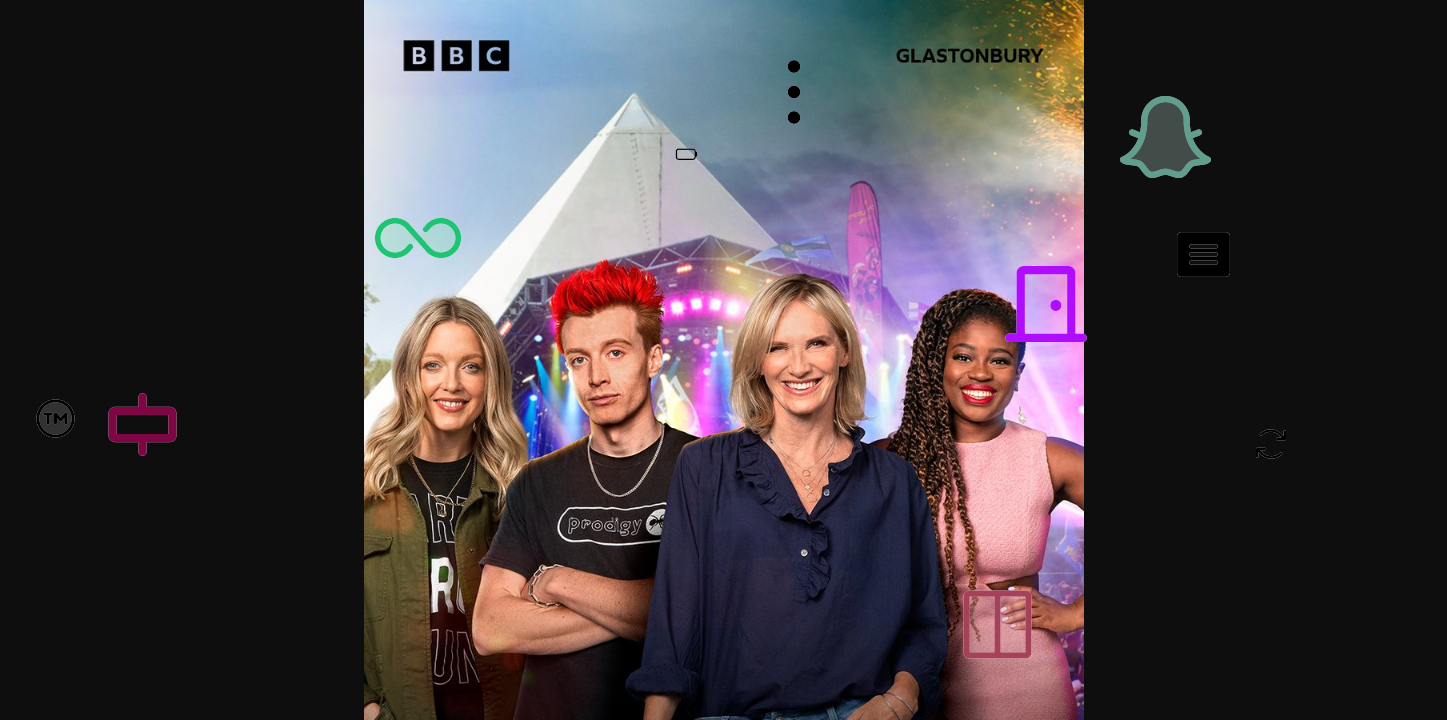 This screenshot has width=1447, height=720. What do you see at coordinates (686, 153) in the screenshot?
I see `indicates empty battery status` at bounding box center [686, 153].